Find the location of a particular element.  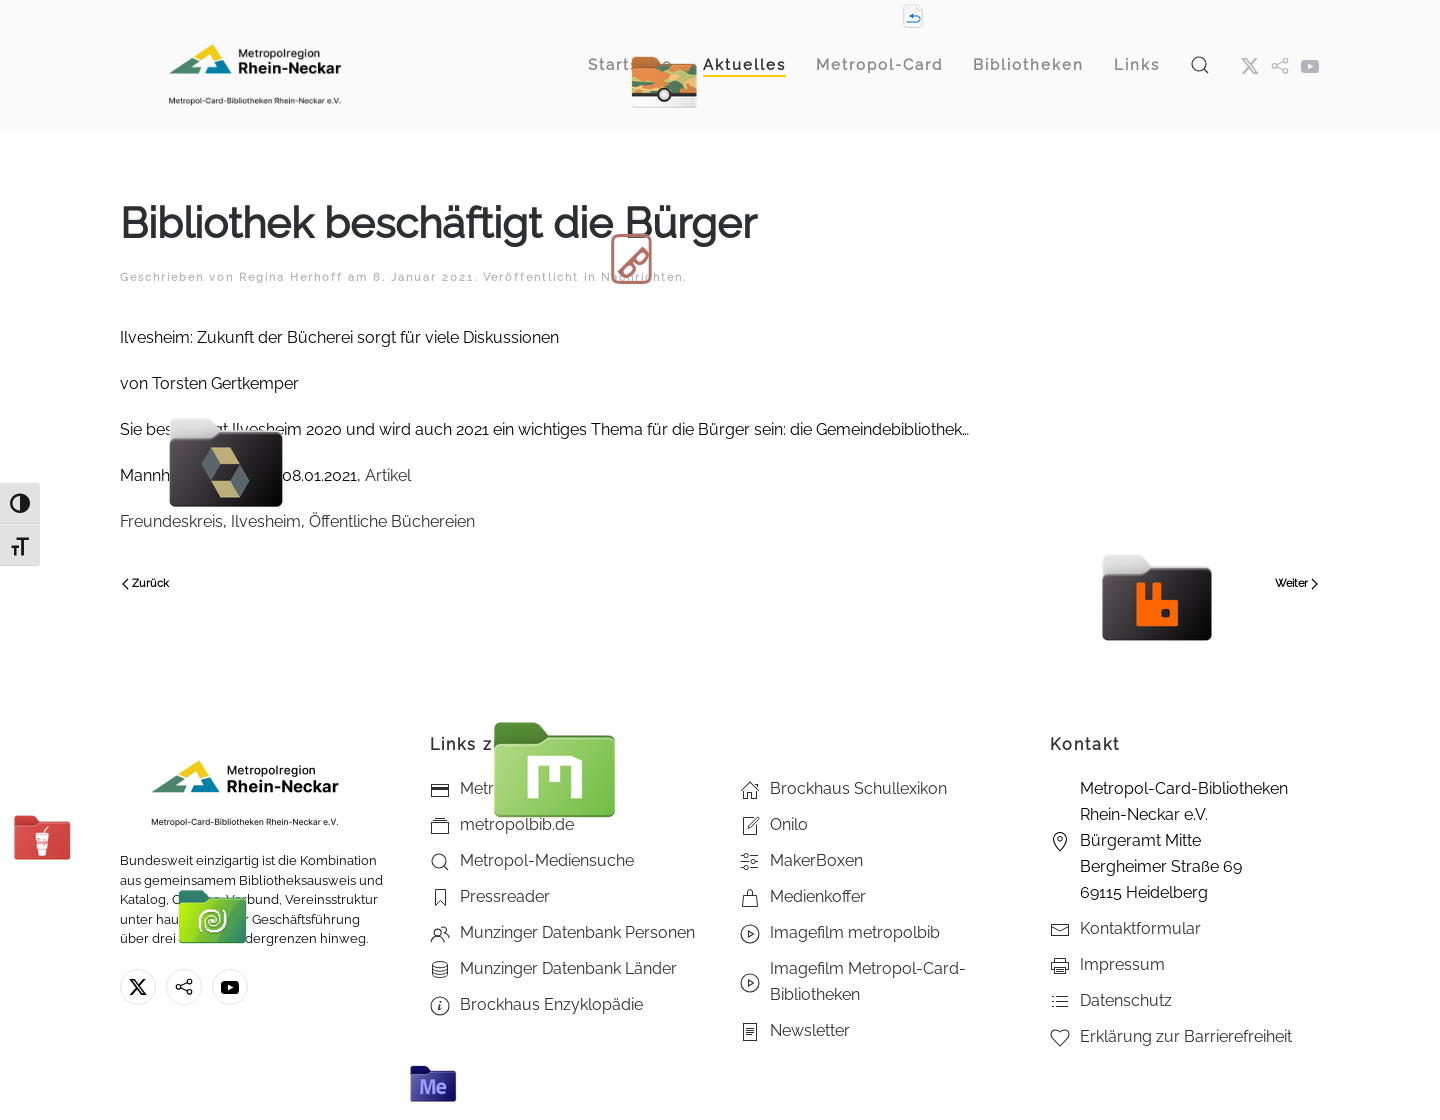

open hibernate or sleep mode system folder is located at coordinates (225, 465).